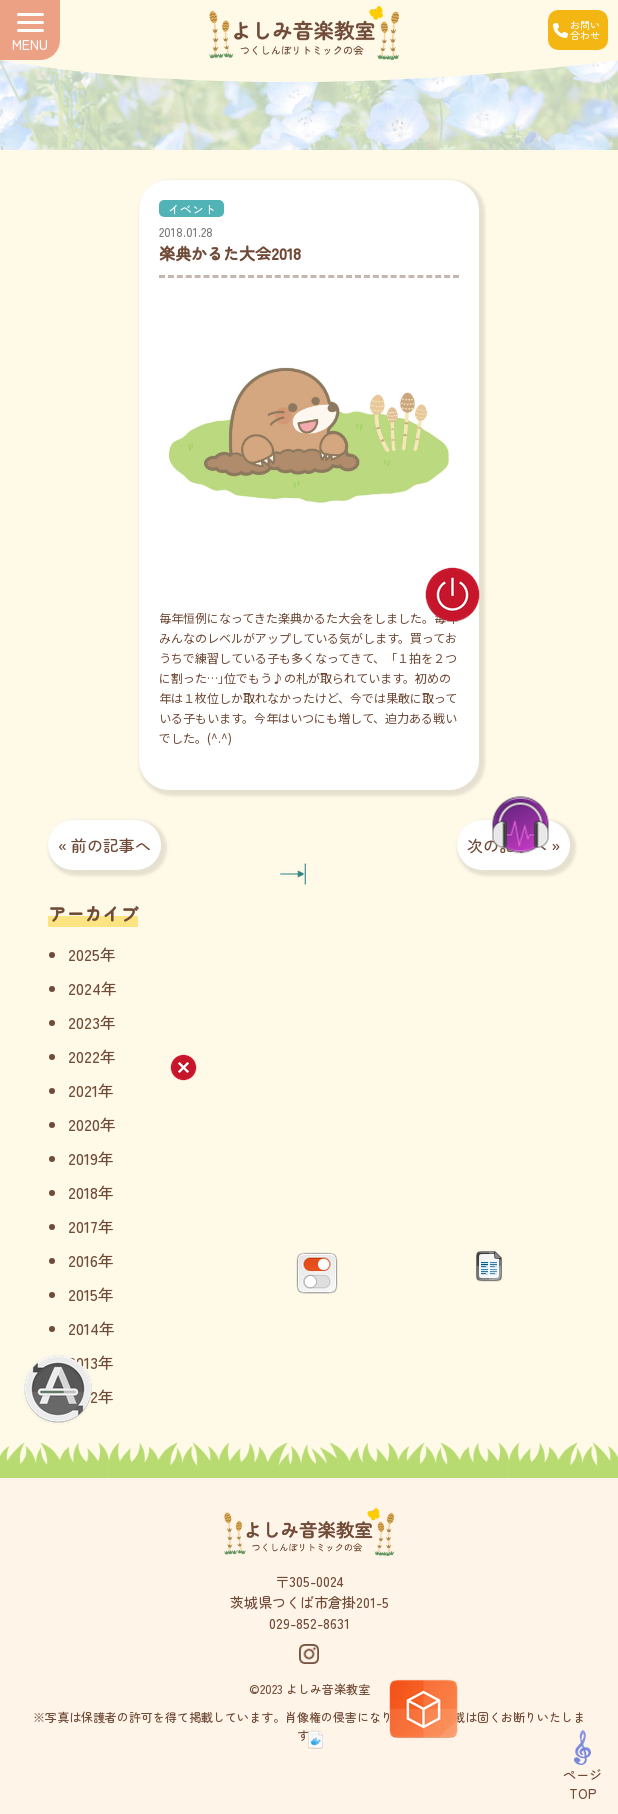 The height and width of the screenshot is (1814, 618). Describe the element at coordinates (423, 1706) in the screenshot. I see `open a 3D model file` at that location.